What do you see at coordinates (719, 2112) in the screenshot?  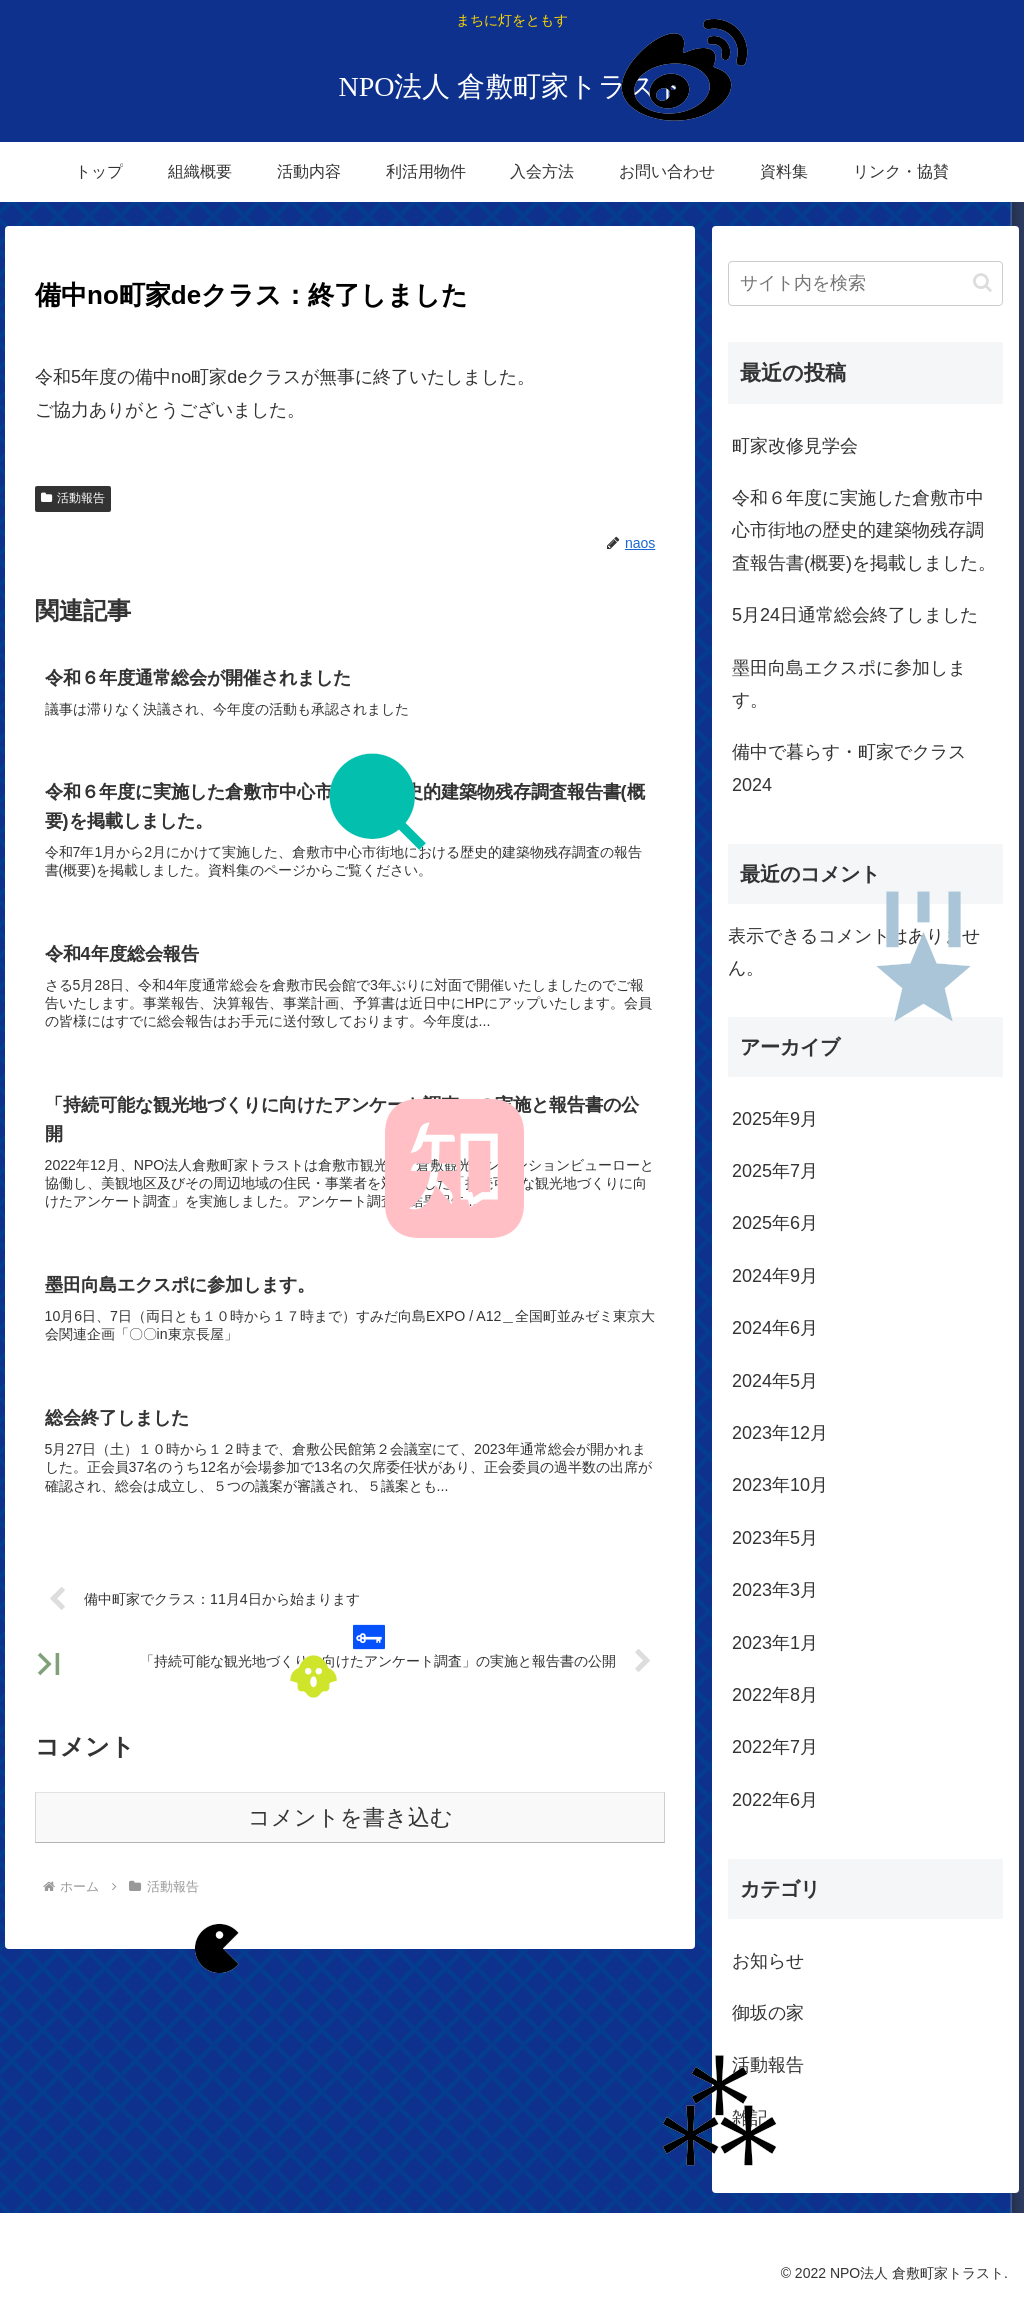 I see `connect to the fediverse` at bounding box center [719, 2112].